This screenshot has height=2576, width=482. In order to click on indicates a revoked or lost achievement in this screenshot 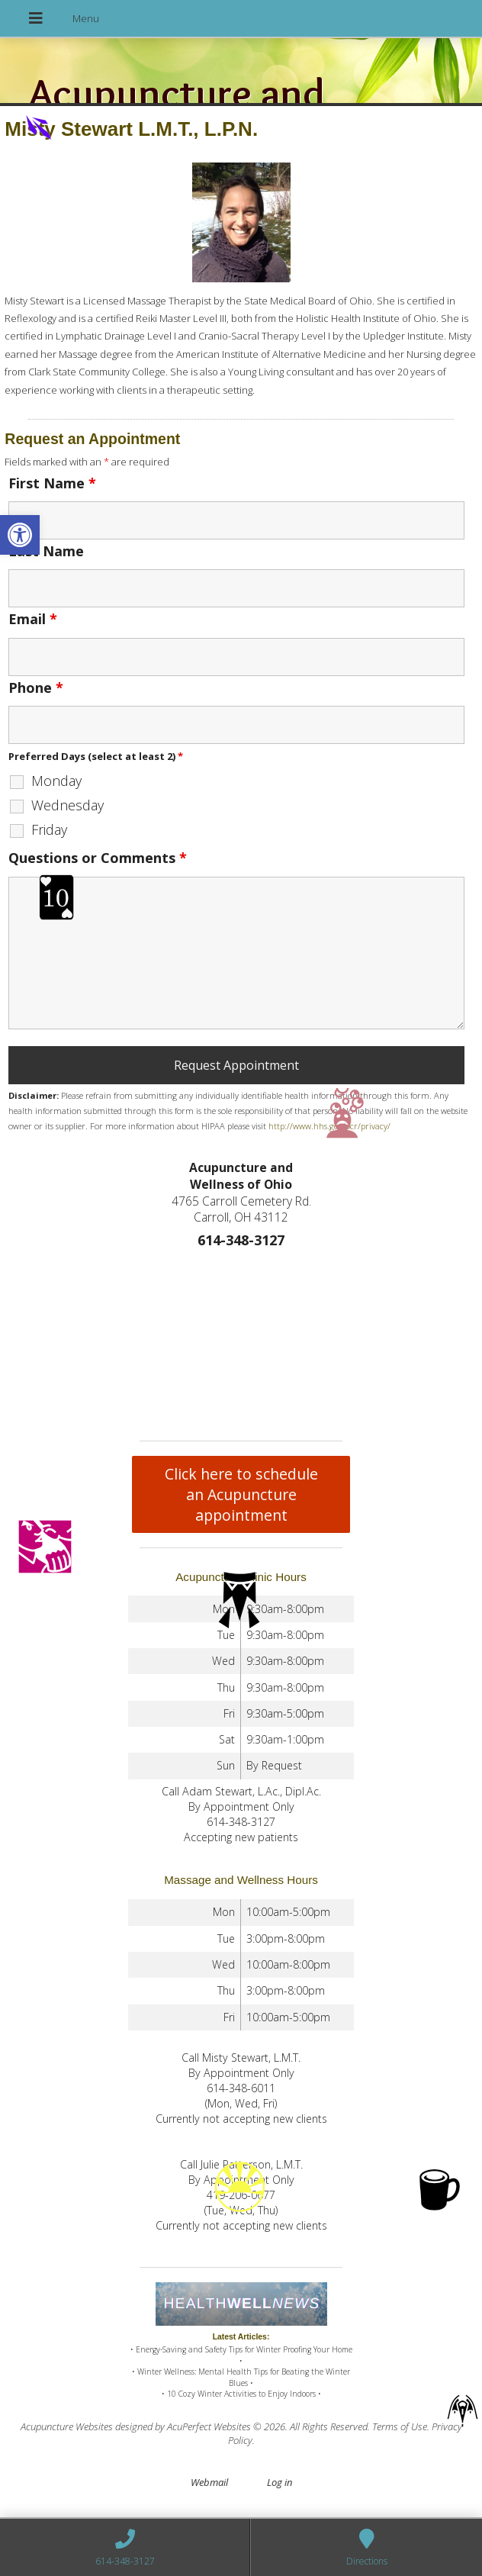, I will do `click(239, 1599)`.